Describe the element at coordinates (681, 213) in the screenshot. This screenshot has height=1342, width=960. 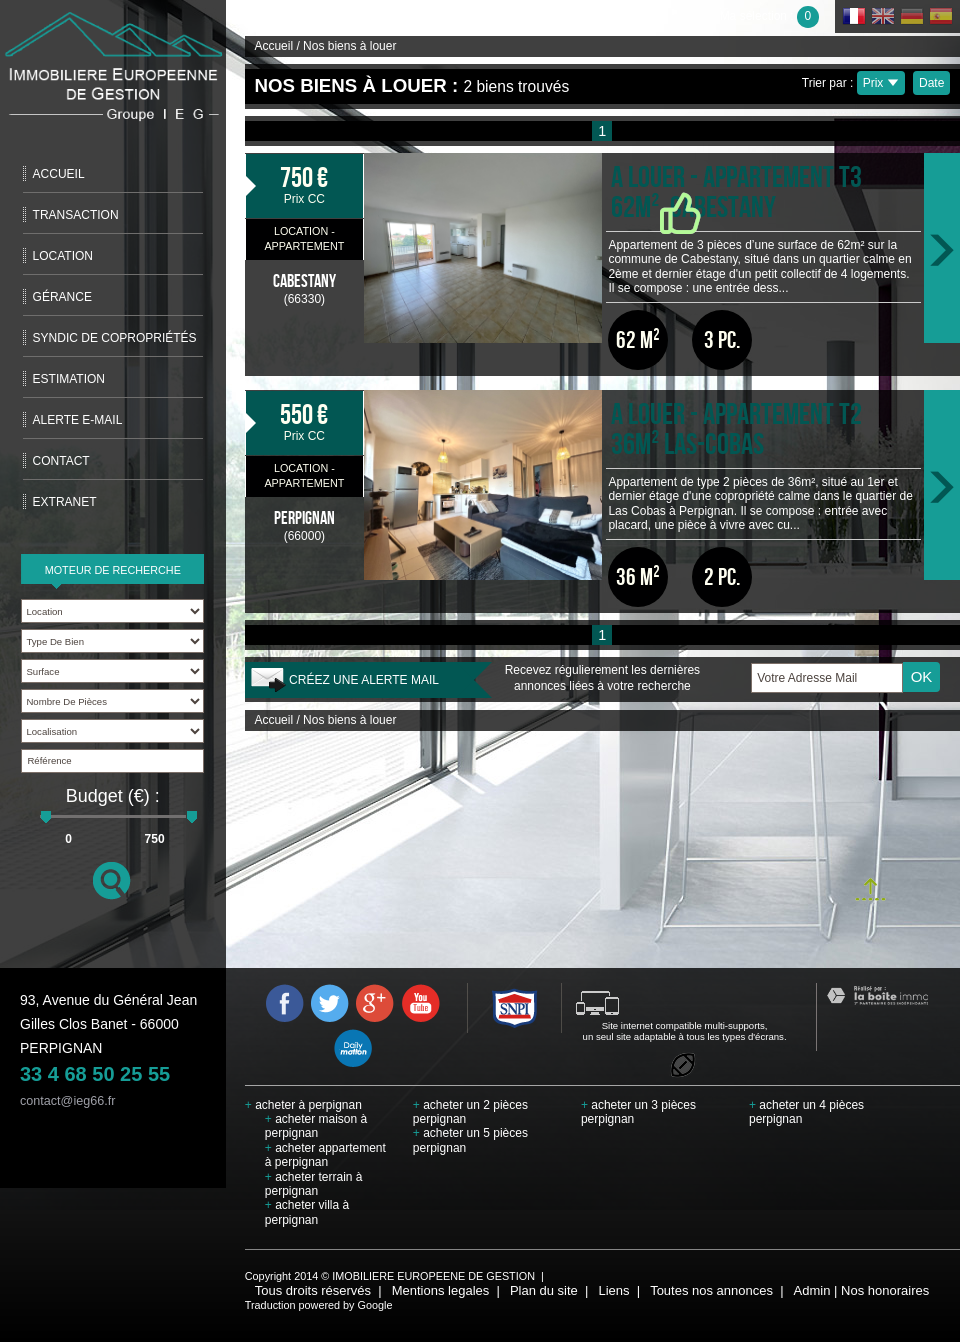
I see `like or upvote content` at that location.